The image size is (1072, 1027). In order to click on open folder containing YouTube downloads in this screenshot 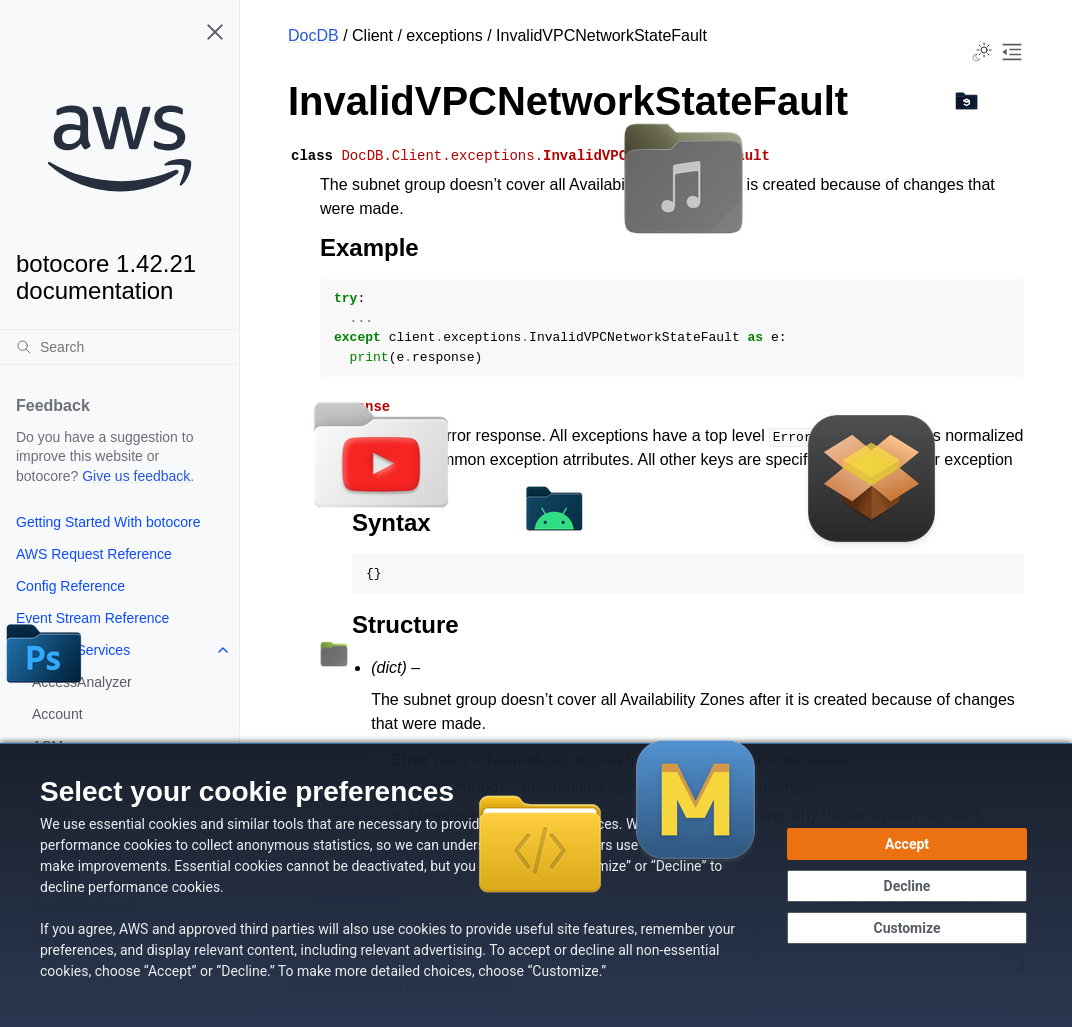, I will do `click(380, 458)`.